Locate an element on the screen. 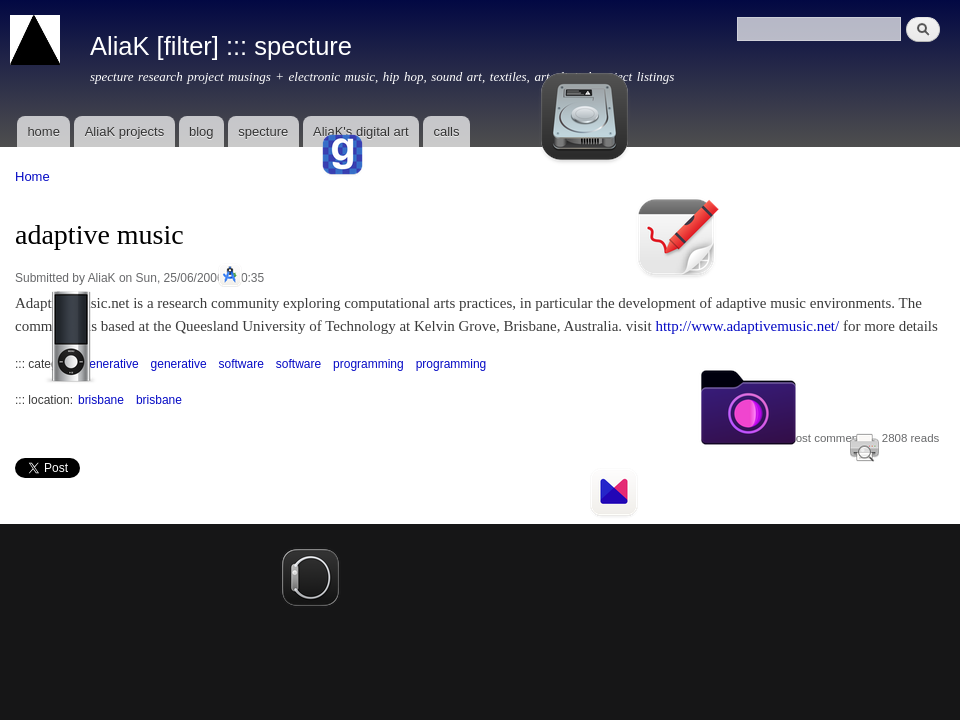 Image resolution: width=960 pixels, height=720 pixels. open android studio is located at coordinates (230, 275).